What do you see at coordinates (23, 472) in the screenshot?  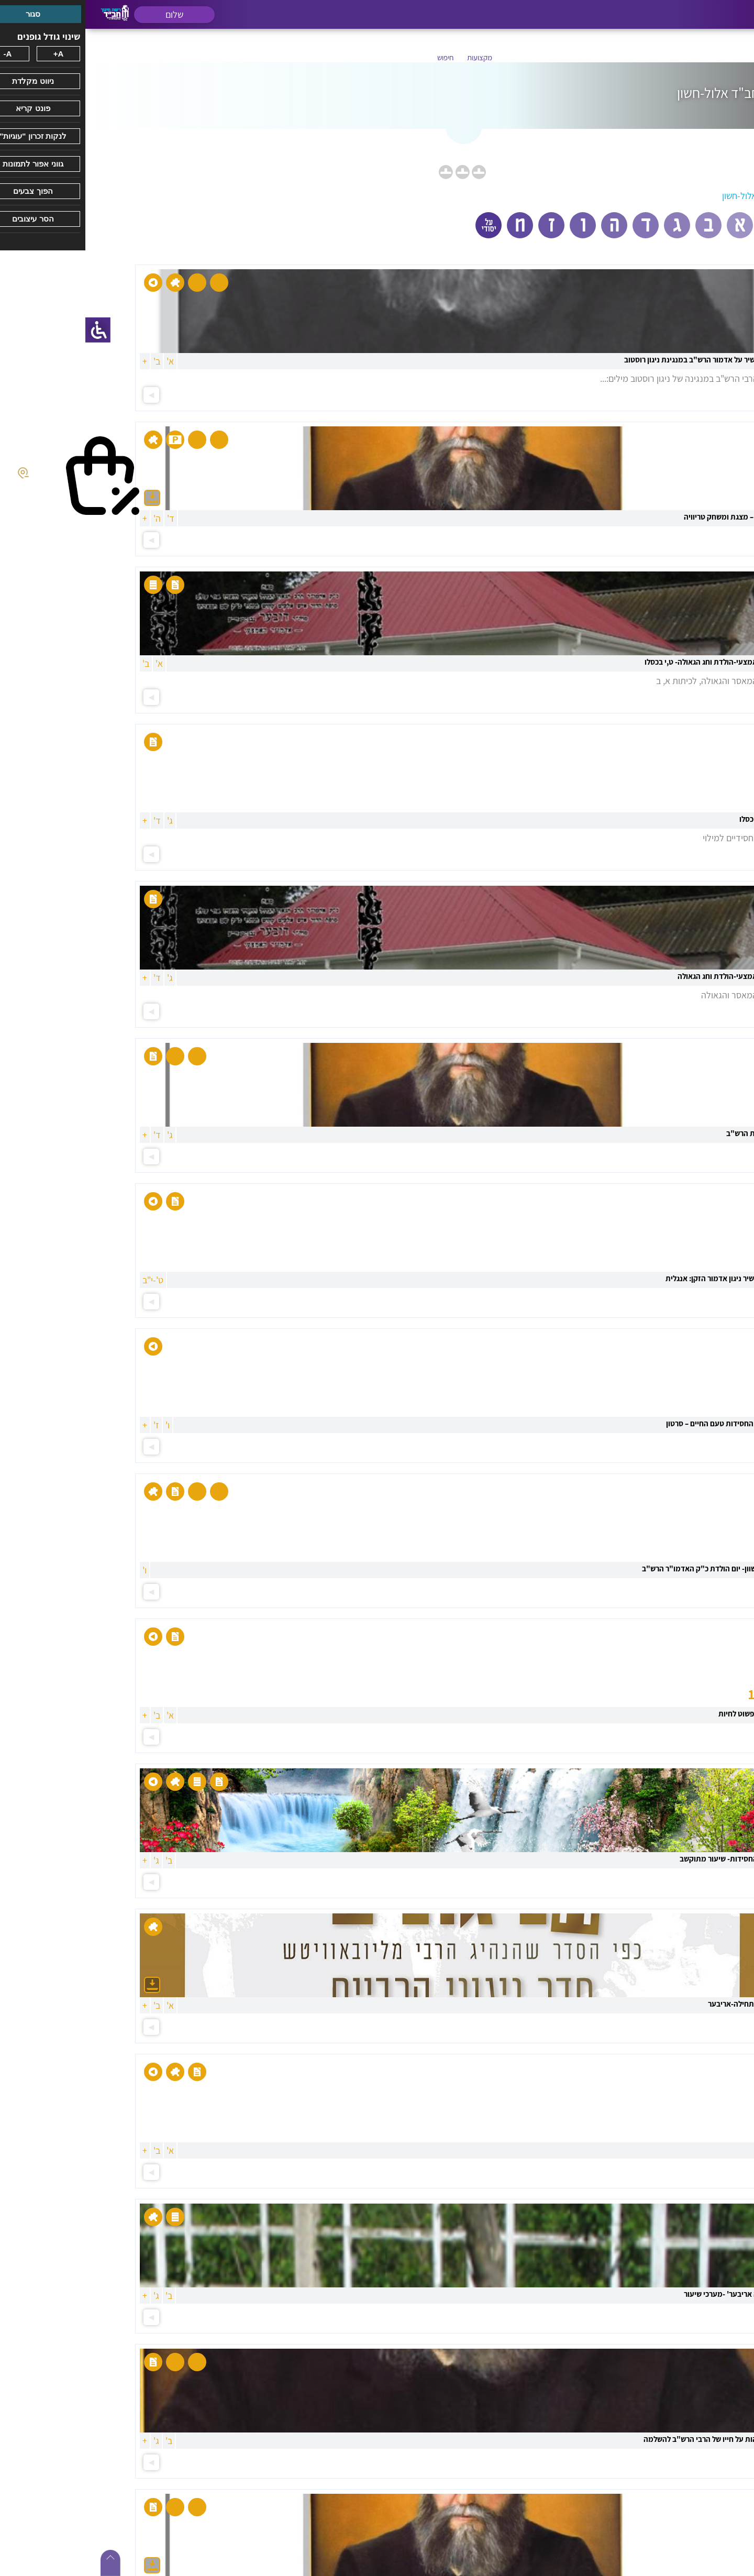 I see `remove a location pin from the map` at bounding box center [23, 472].